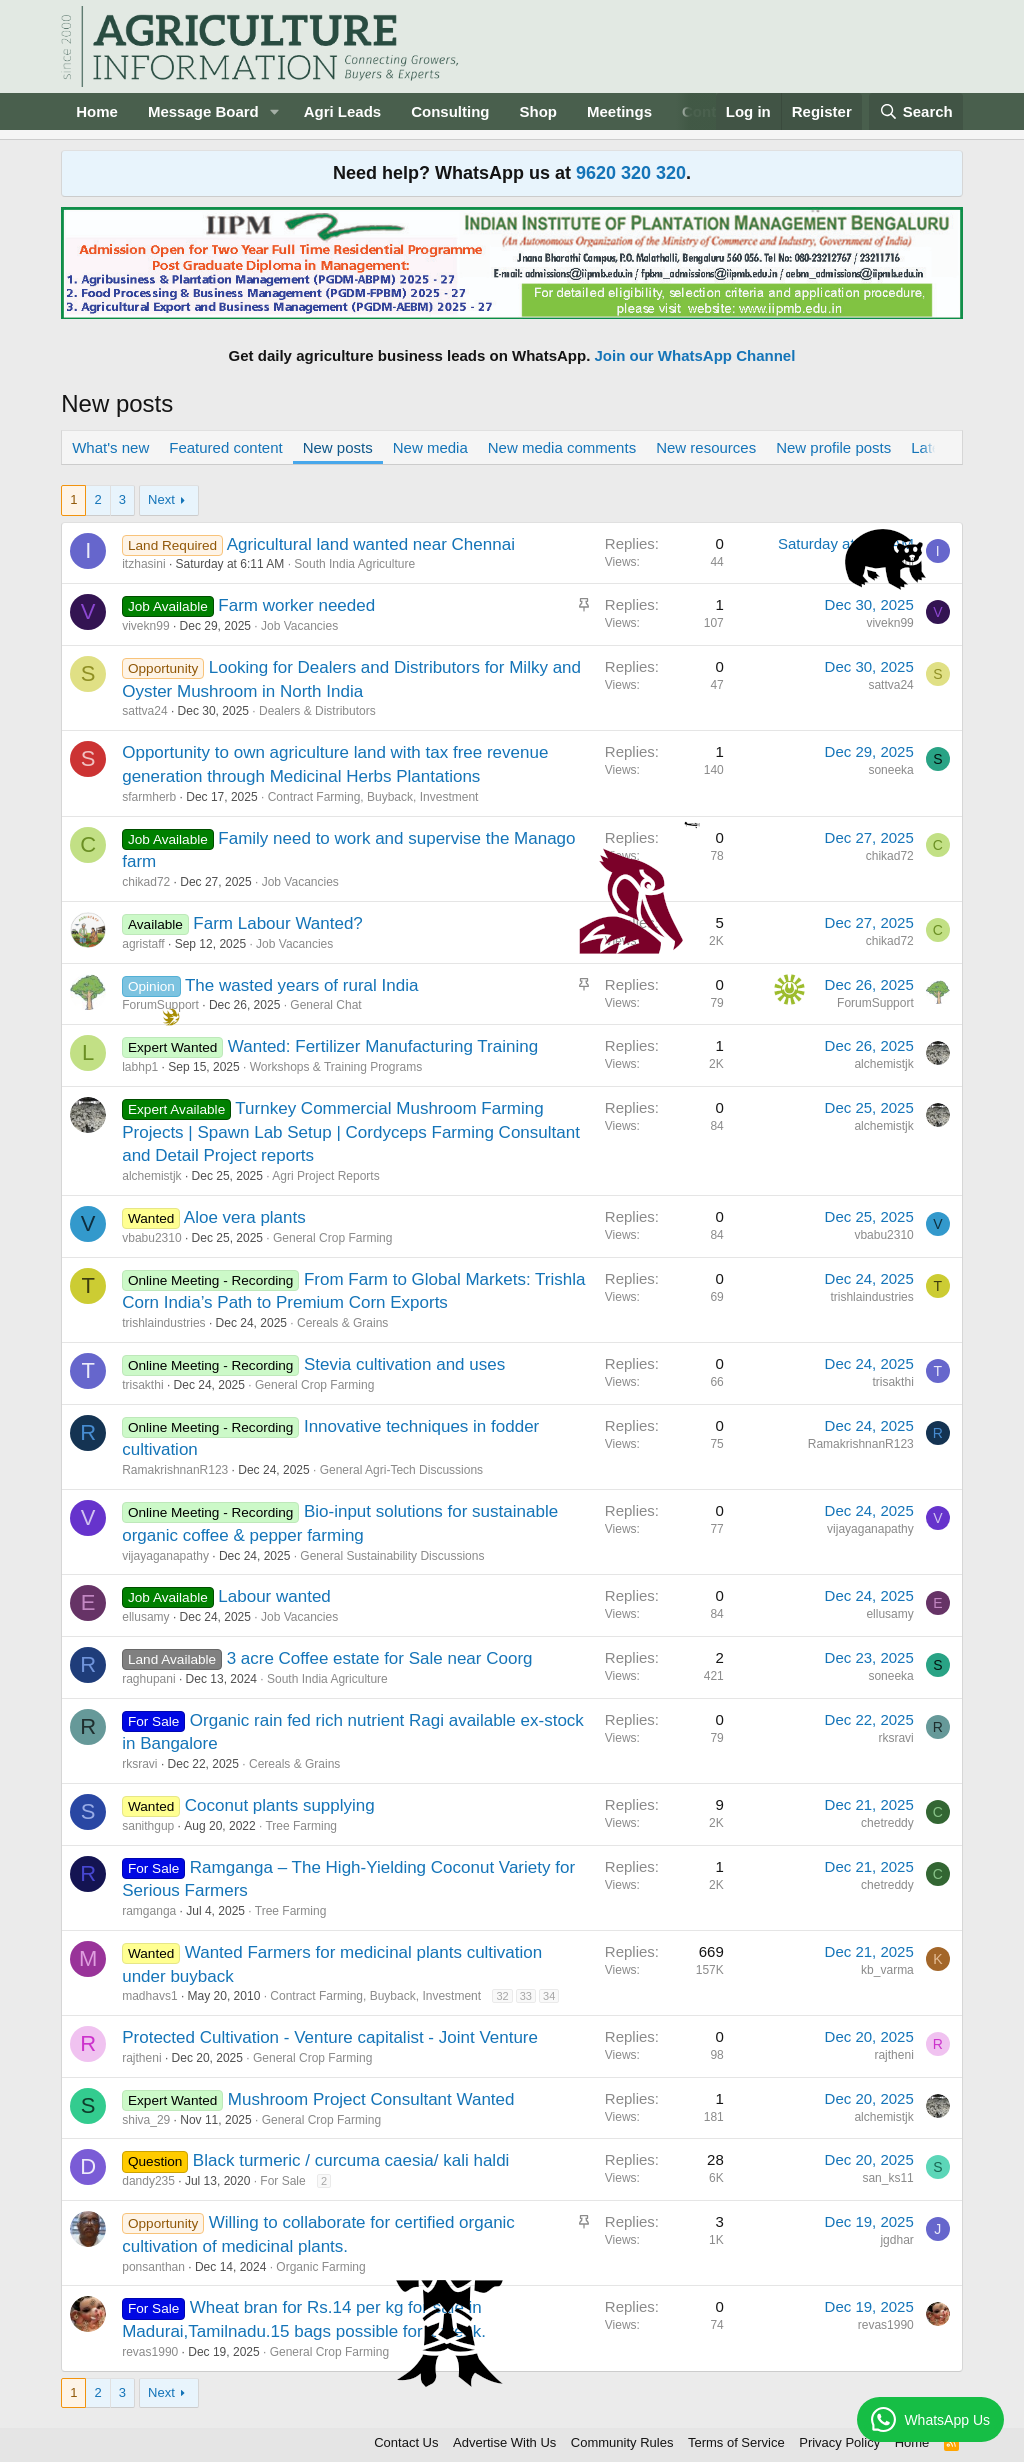 The height and width of the screenshot is (2462, 1024). Describe the element at coordinates (789, 989) in the screenshot. I see `abstract sun or radiant energy symbol` at that location.